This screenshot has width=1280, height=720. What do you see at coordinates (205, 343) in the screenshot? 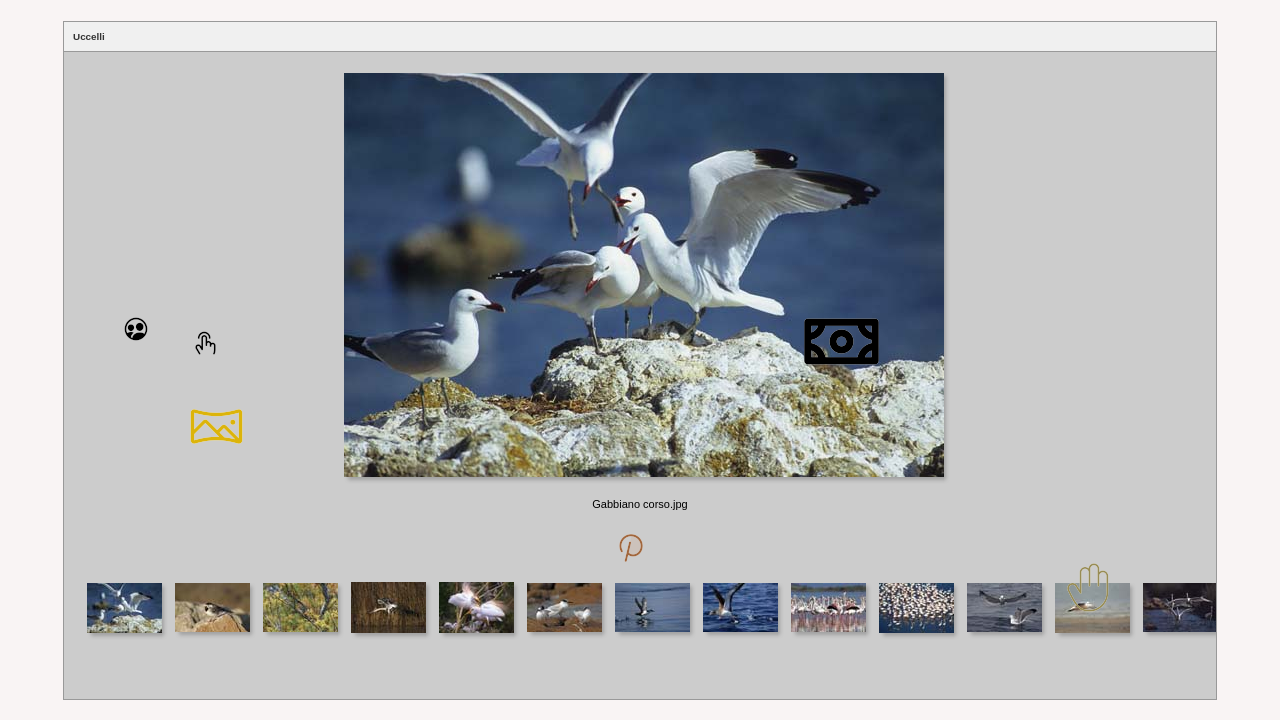
I see `tap to interact with this element` at bounding box center [205, 343].